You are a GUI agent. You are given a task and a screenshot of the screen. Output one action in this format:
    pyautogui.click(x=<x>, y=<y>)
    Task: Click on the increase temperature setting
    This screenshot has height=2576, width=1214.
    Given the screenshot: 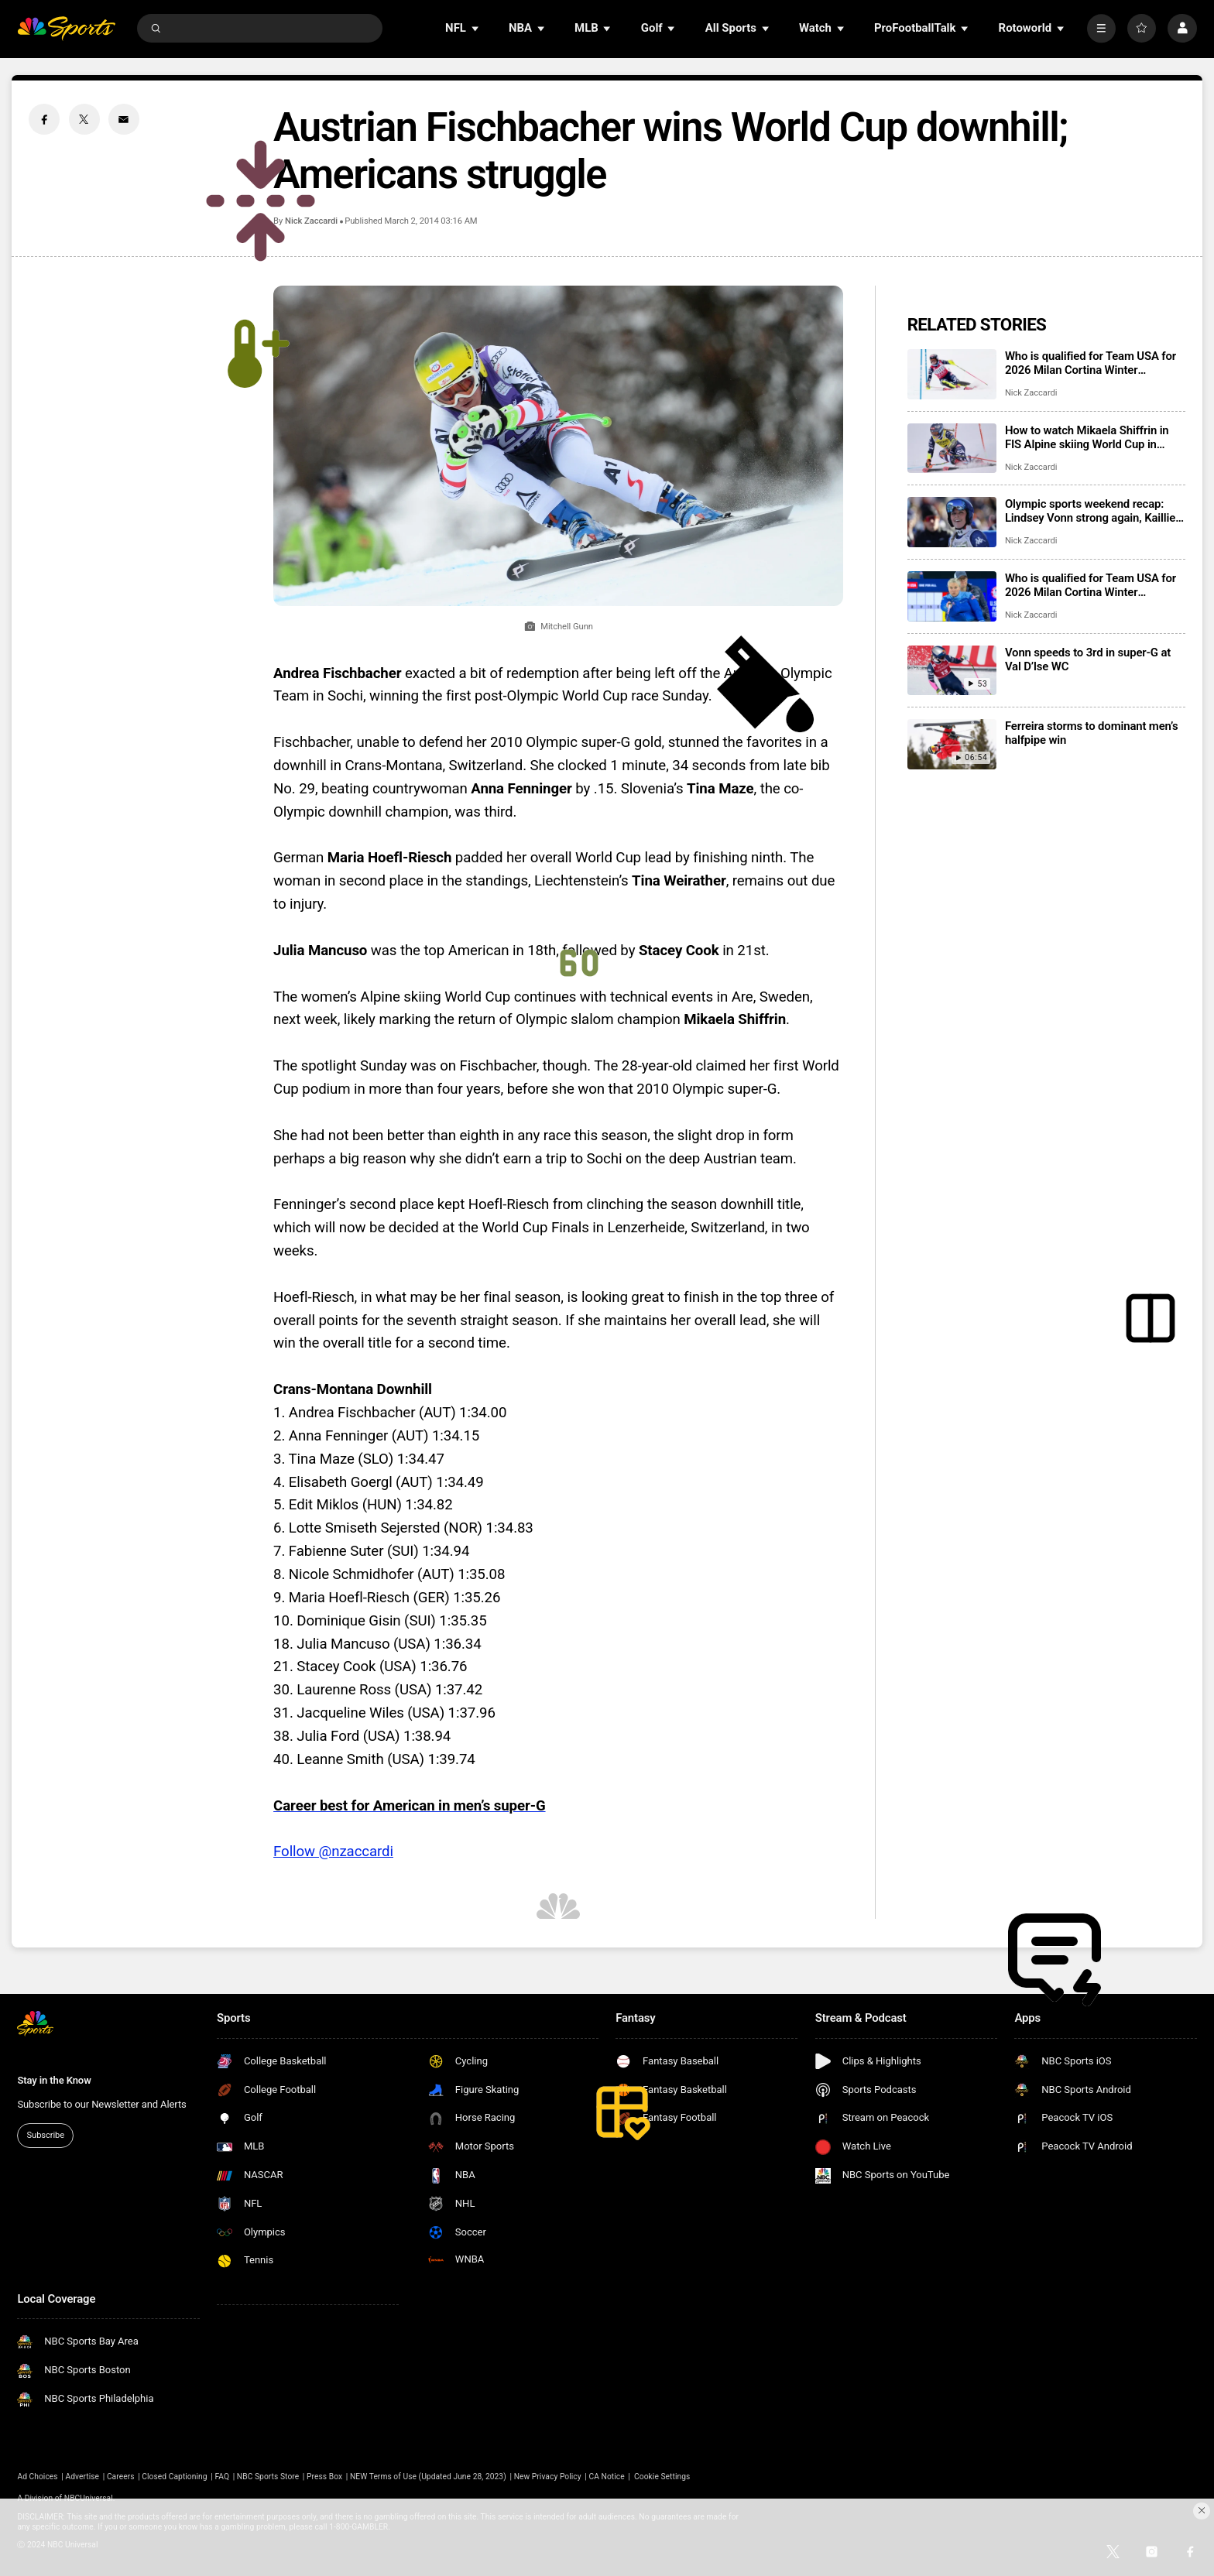 What is the action you would take?
    pyautogui.click(x=252, y=354)
    